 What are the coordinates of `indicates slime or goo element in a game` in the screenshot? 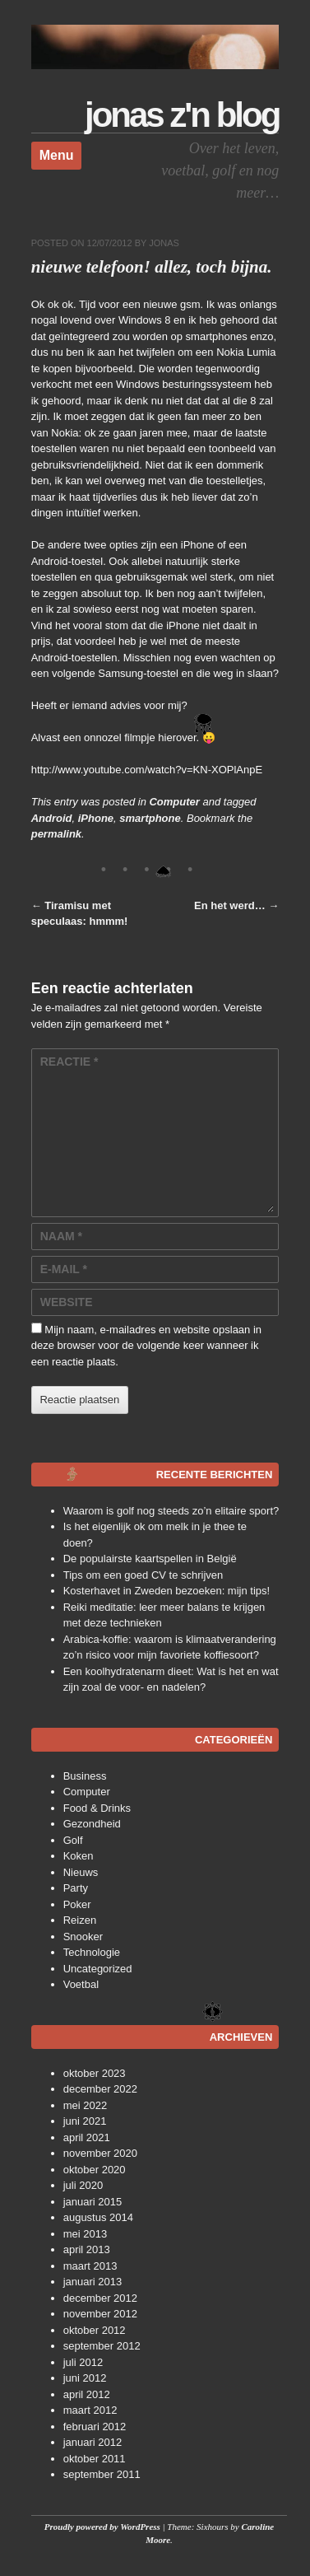 It's located at (202, 724).